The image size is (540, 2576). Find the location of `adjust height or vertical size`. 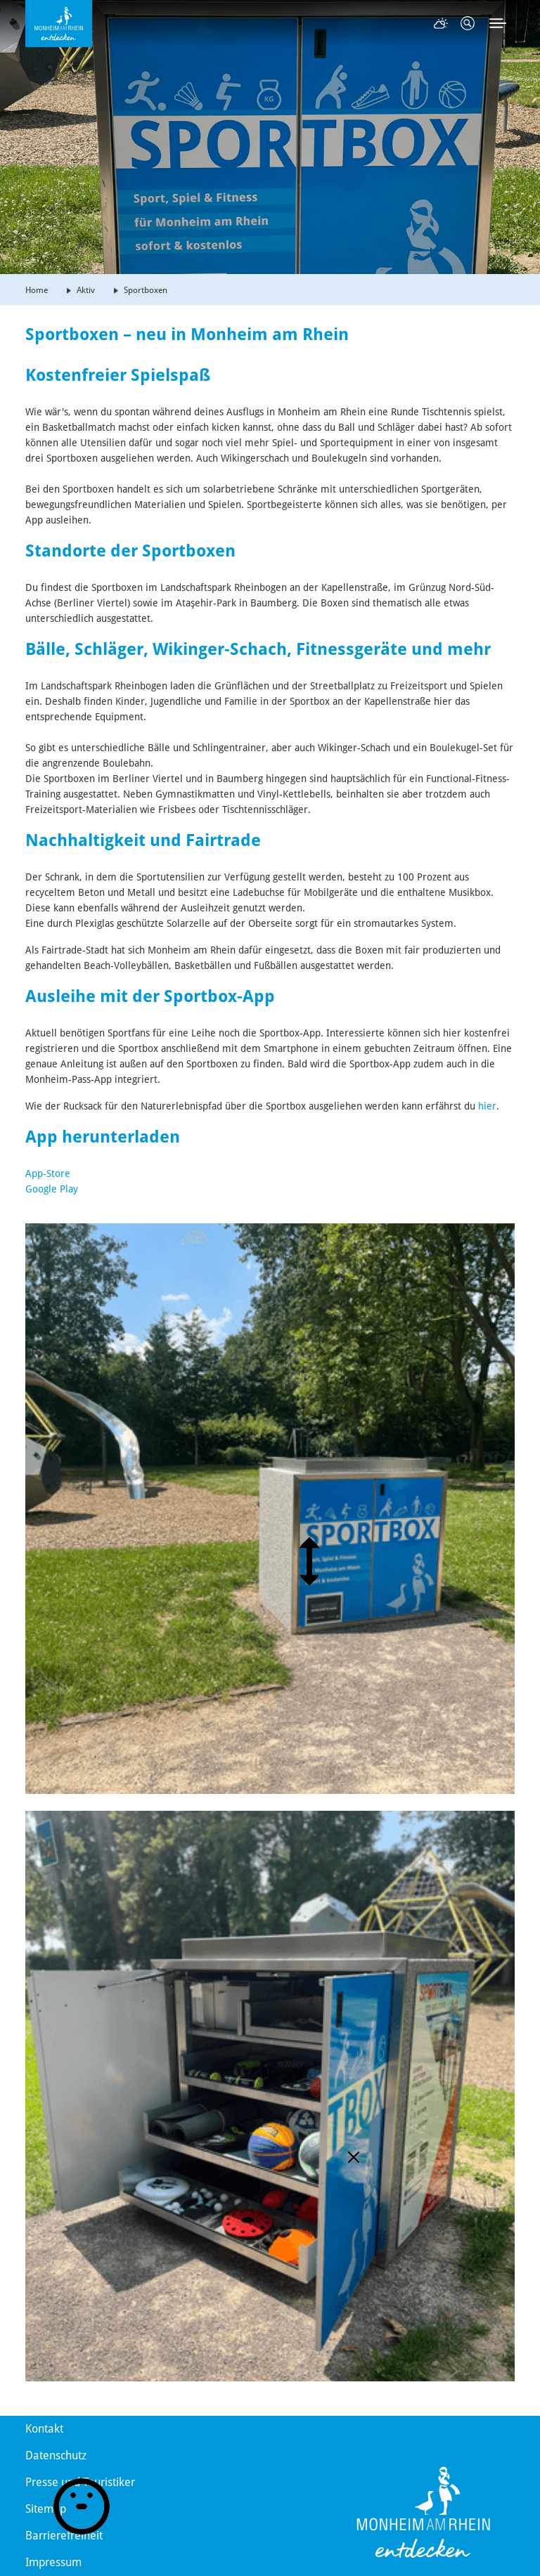

adjust height or vertical size is located at coordinates (309, 1561).